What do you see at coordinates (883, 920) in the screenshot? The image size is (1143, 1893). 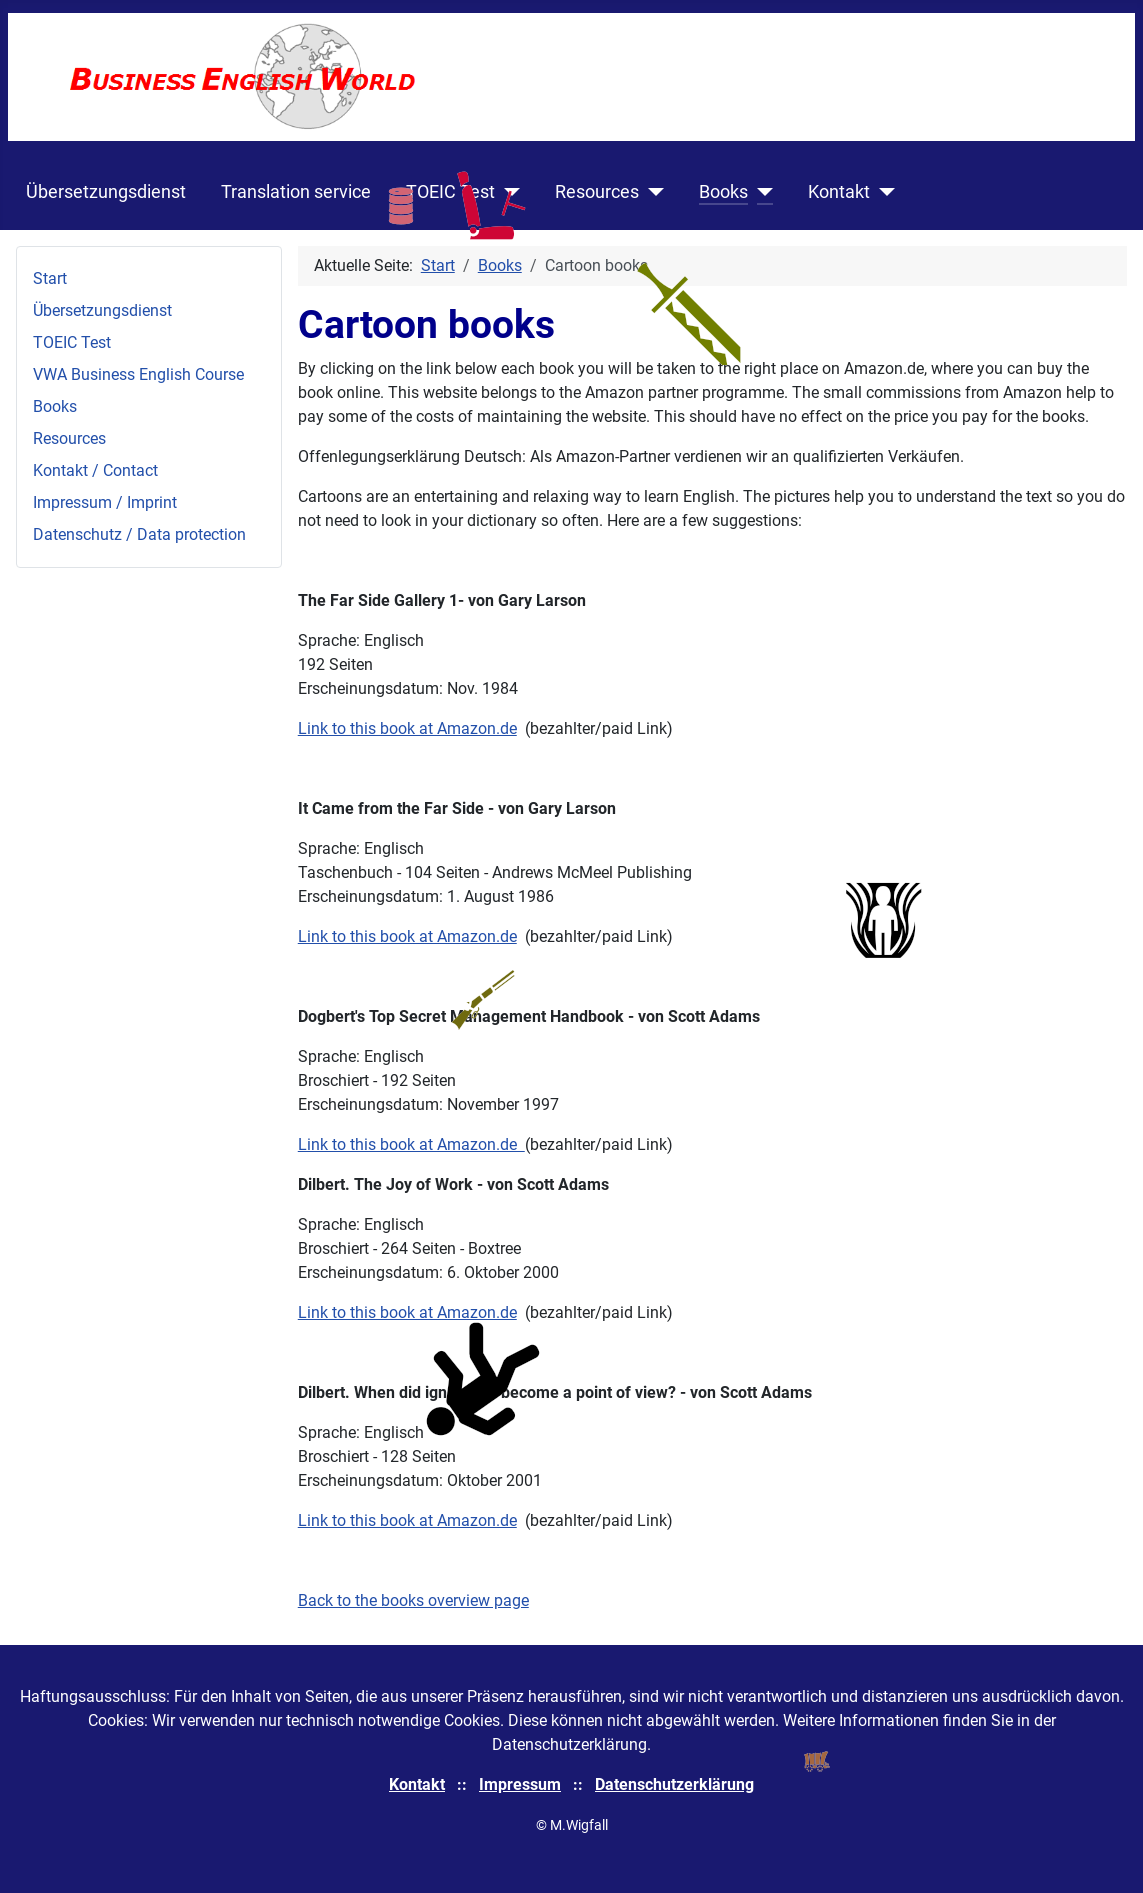 I see `indicates a special power-up or ability is active` at bounding box center [883, 920].